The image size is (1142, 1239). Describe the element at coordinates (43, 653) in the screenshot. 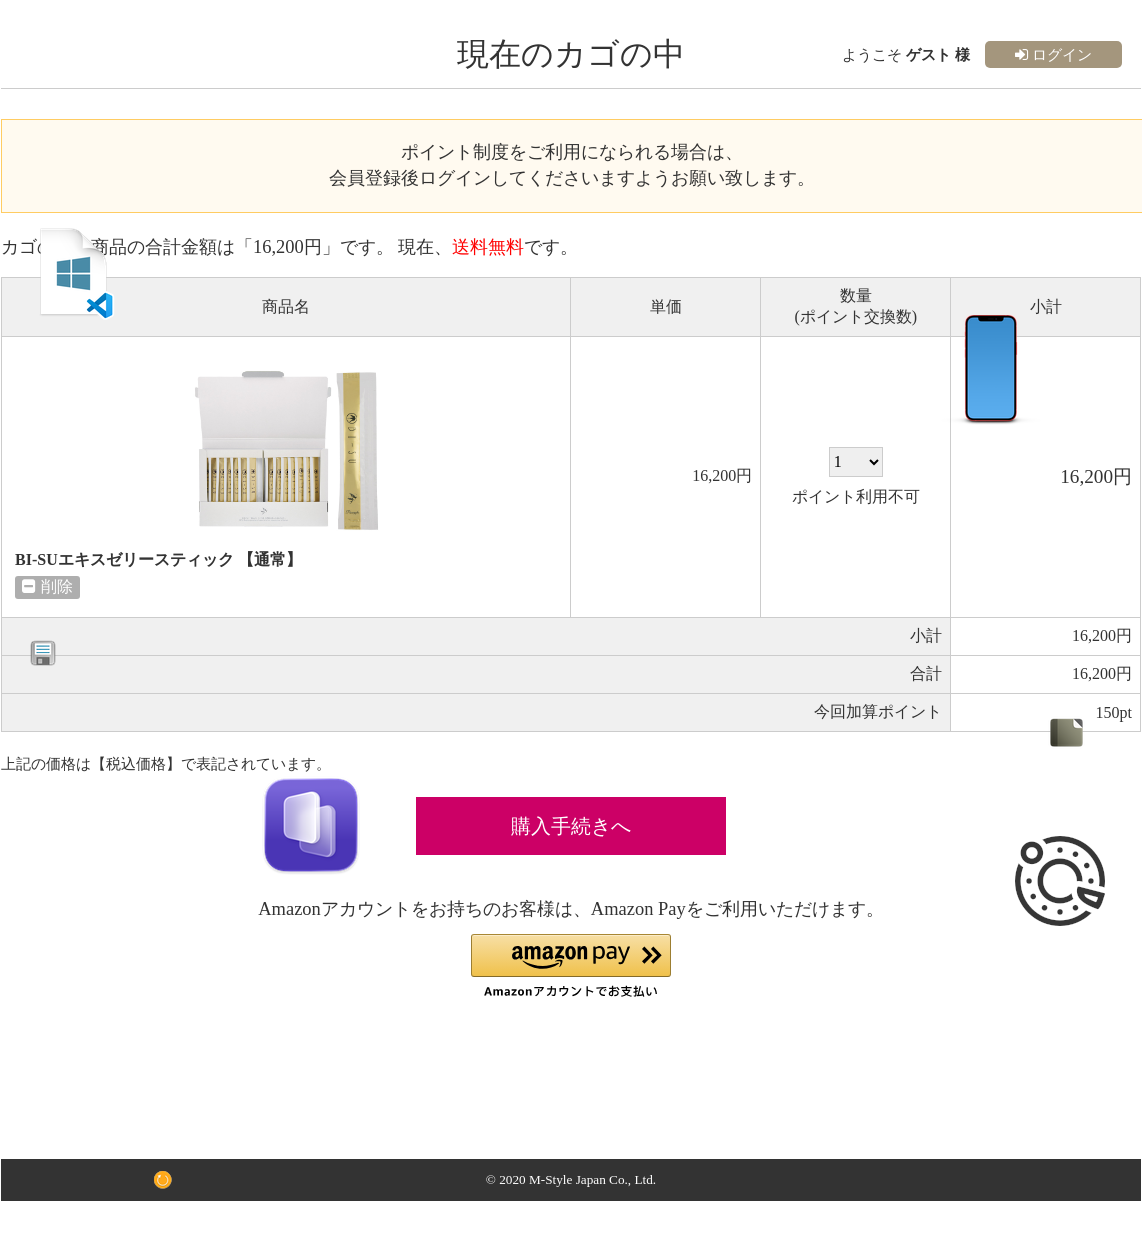

I see `save file to disk` at that location.